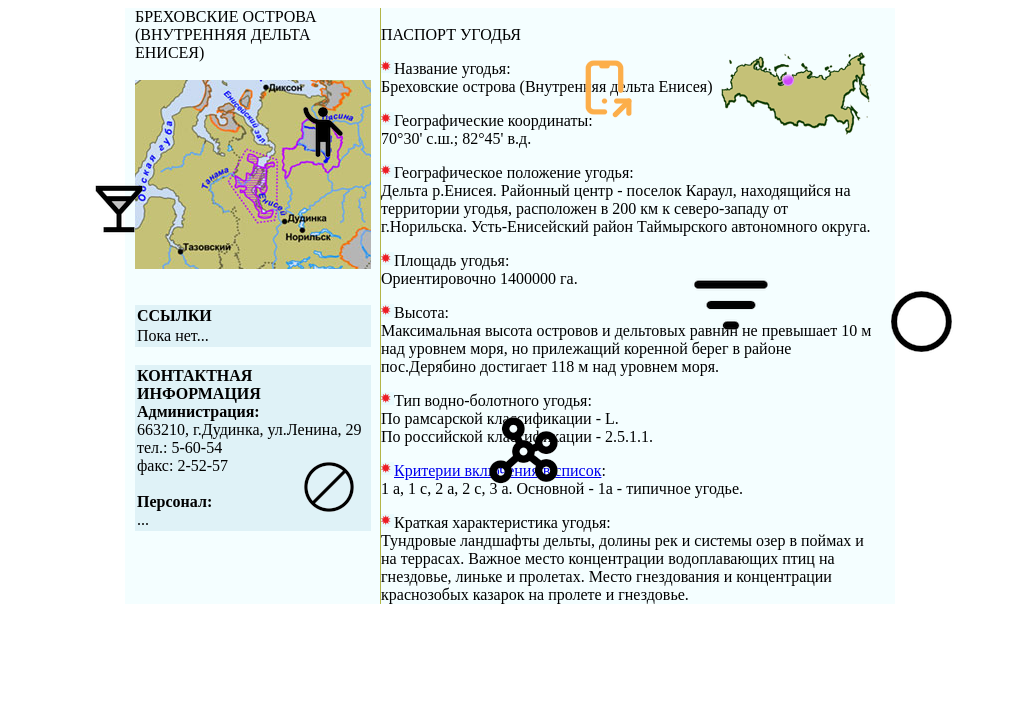 This screenshot has height=720, width=1020. Describe the element at coordinates (119, 209) in the screenshot. I see `find nearby bars or nightlife` at that location.